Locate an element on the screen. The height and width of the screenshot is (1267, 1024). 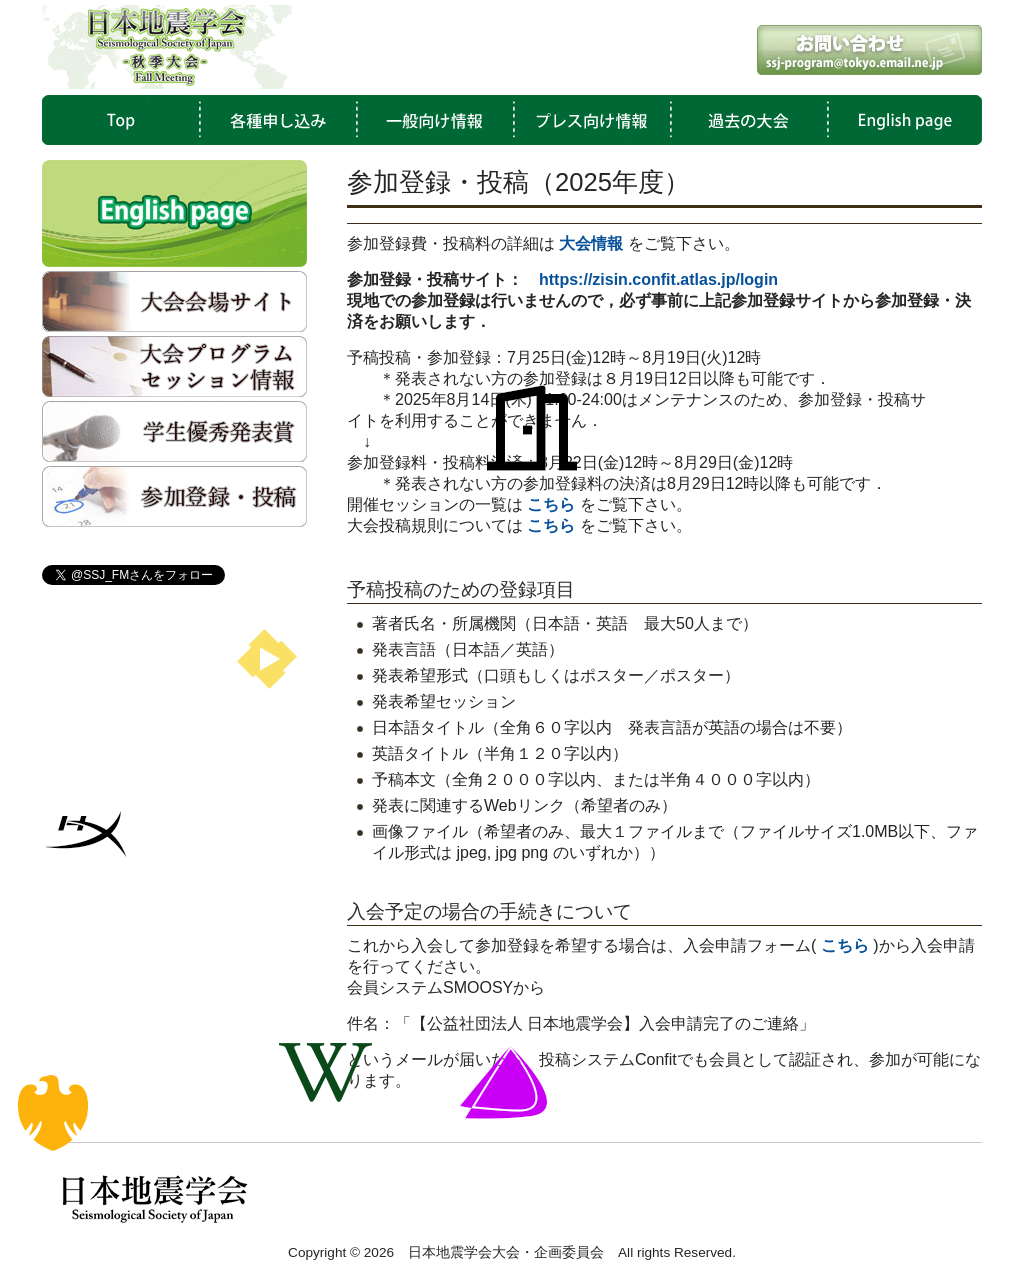
open the Barclays banking app is located at coordinates (53, 1113).